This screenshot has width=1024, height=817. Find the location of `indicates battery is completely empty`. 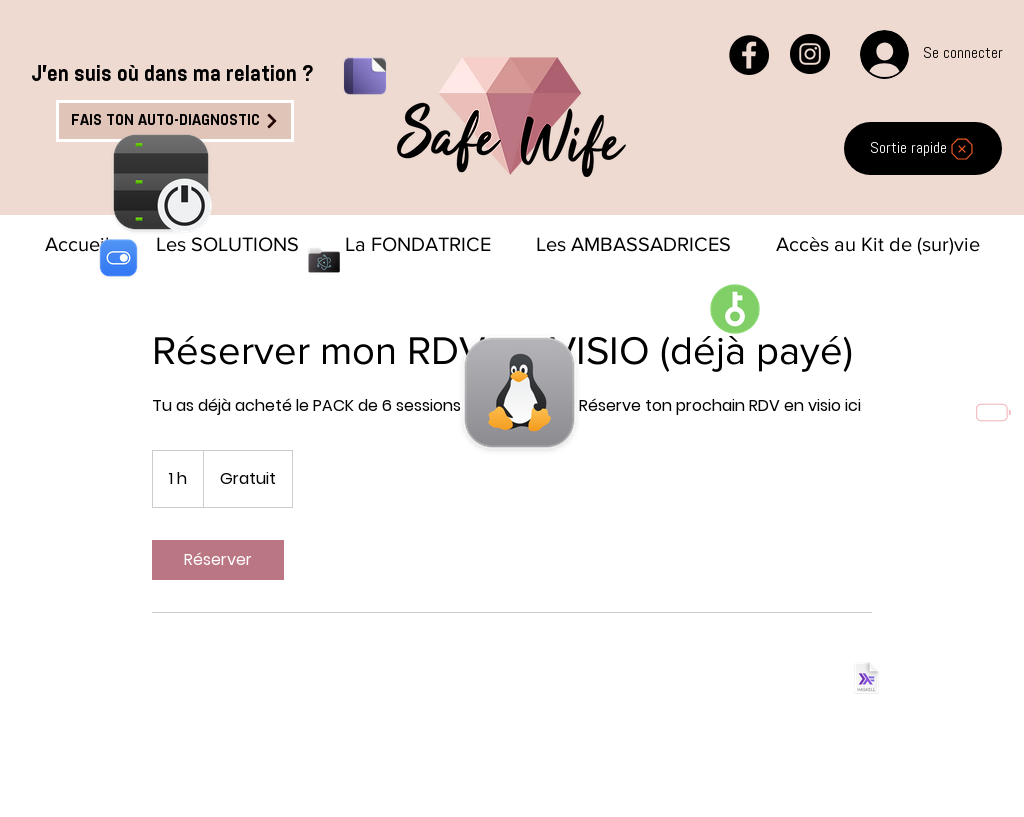

indicates battery is completely empty is located at coordinates (993, 412).